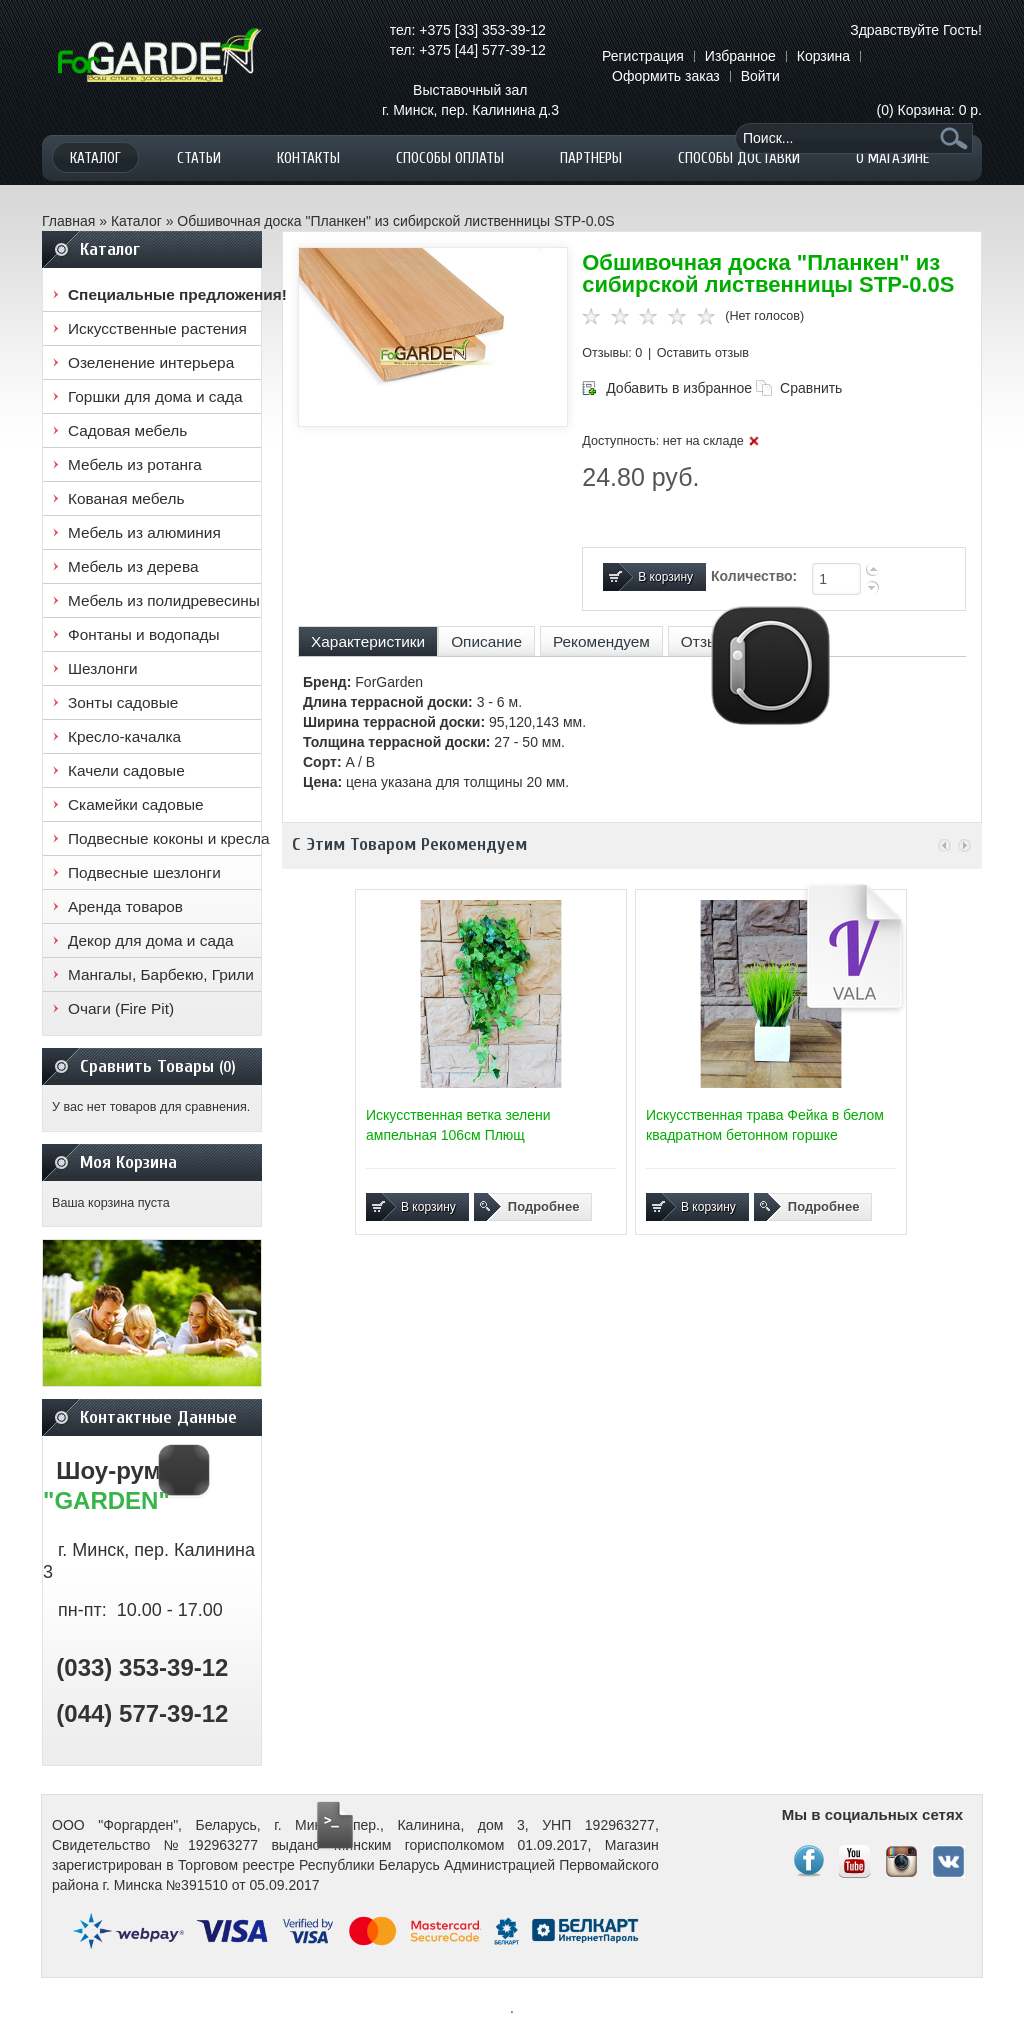 Image resolution: width=1024 pixels, height=2018 pixels. What do you see at coordinates (770, 665) in the screenshot?
I see `open the Apple Watch app` at bounding box center [770, 665].